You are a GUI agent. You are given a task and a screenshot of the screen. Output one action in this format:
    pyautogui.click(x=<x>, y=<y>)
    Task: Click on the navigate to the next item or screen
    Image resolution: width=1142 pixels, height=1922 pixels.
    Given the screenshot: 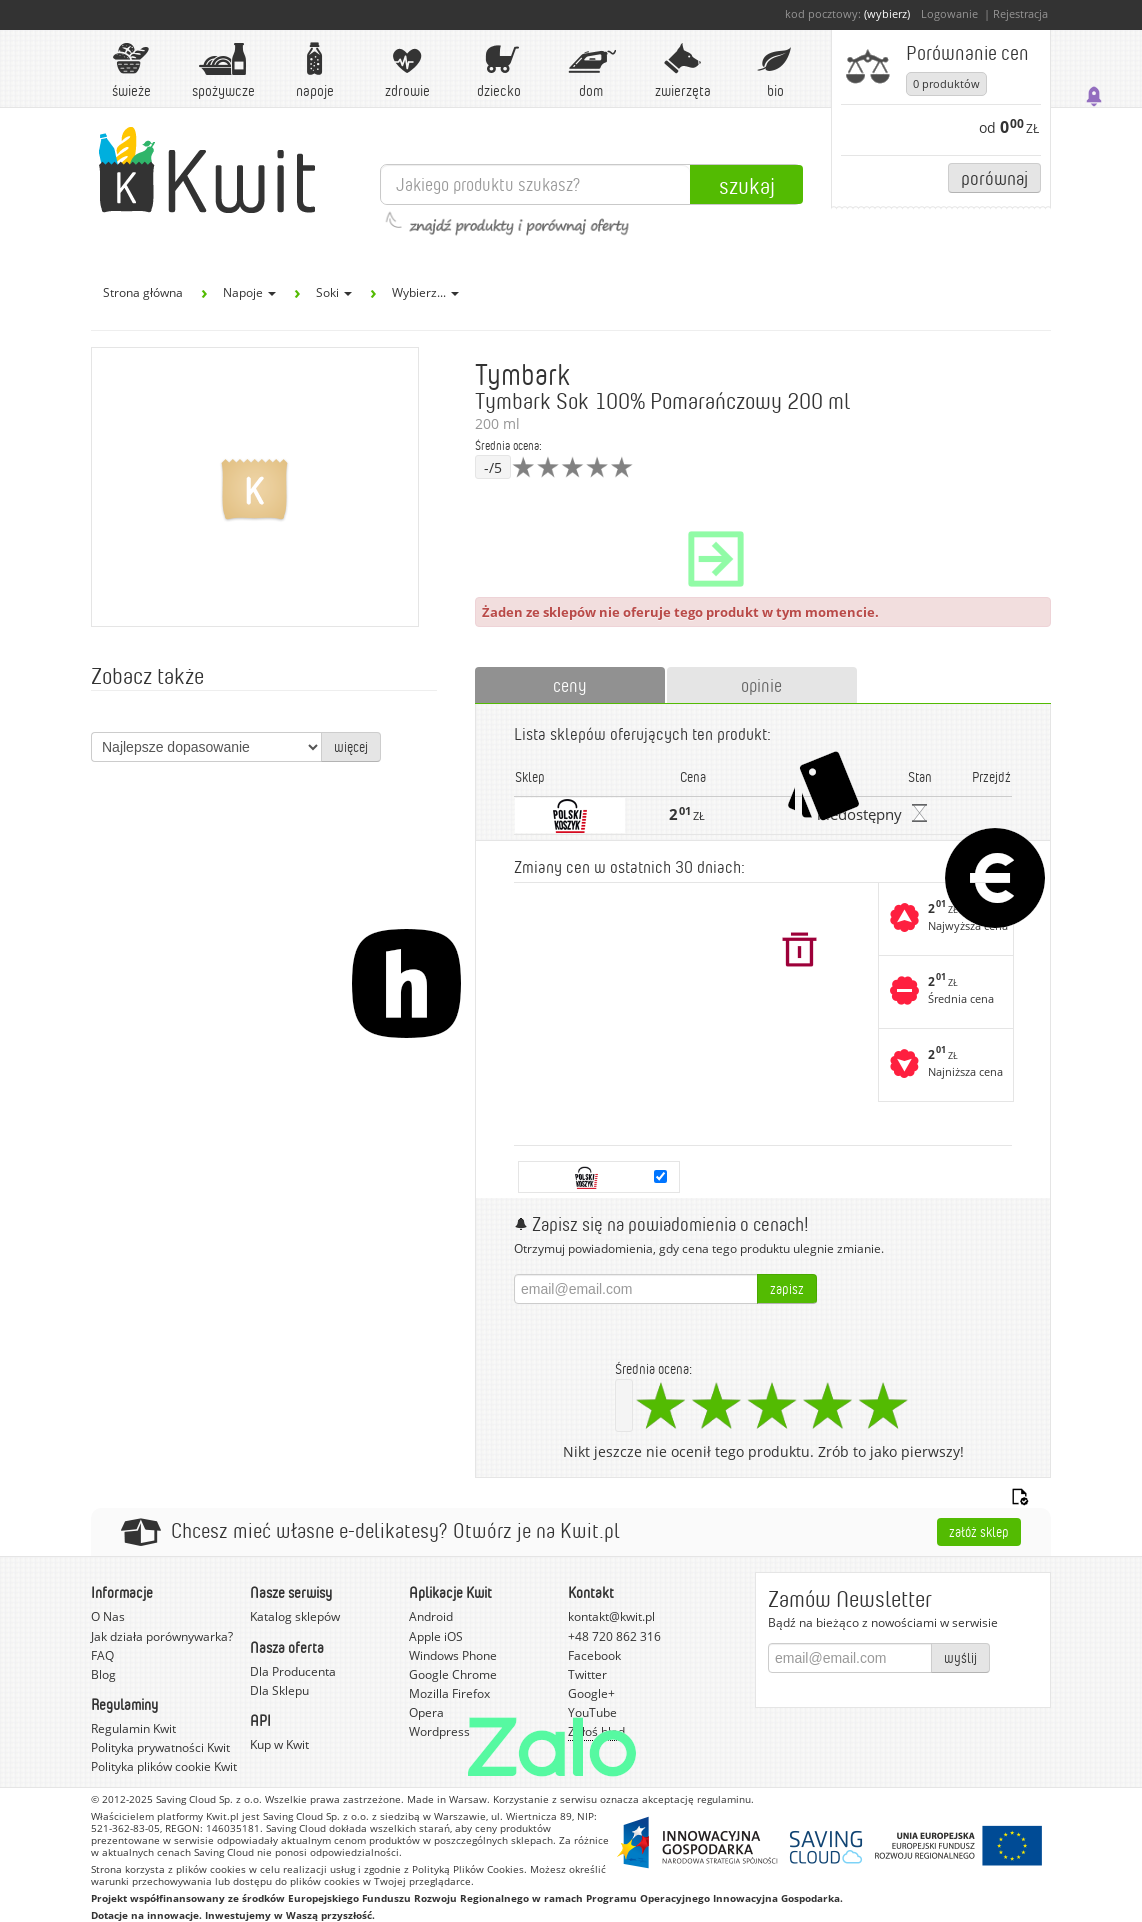 What is the action you would take?
    pyautogui.click(x=716, y=559)
    